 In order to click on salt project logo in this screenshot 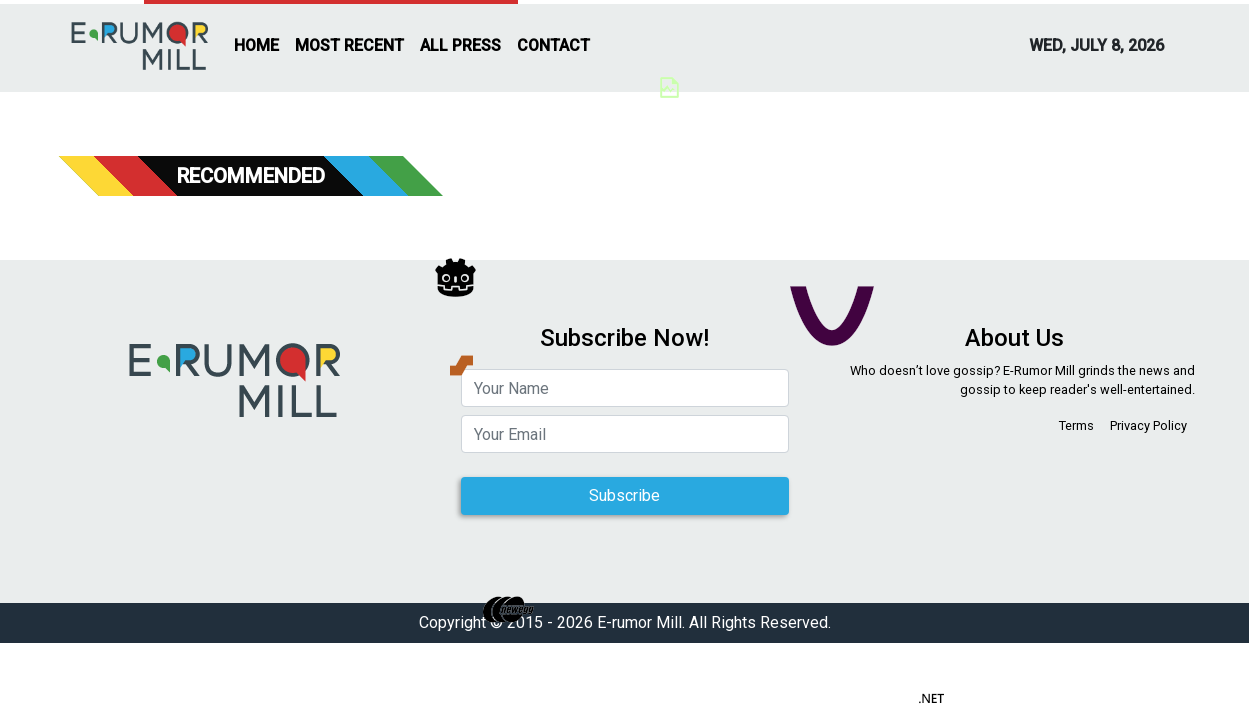, I will do `click(461, 365)`.